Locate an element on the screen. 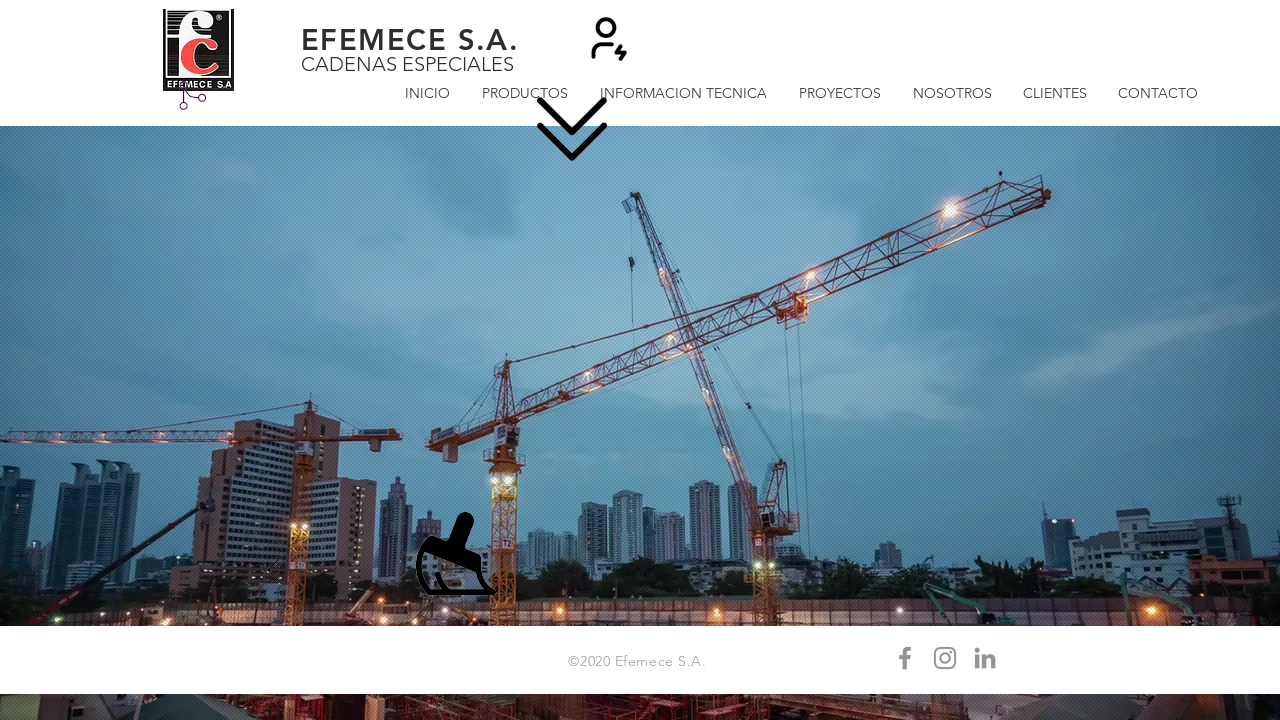 The height and width of the screenshot is (720, 1280). scroll down or view more content below is located at coordinates (572, 129).